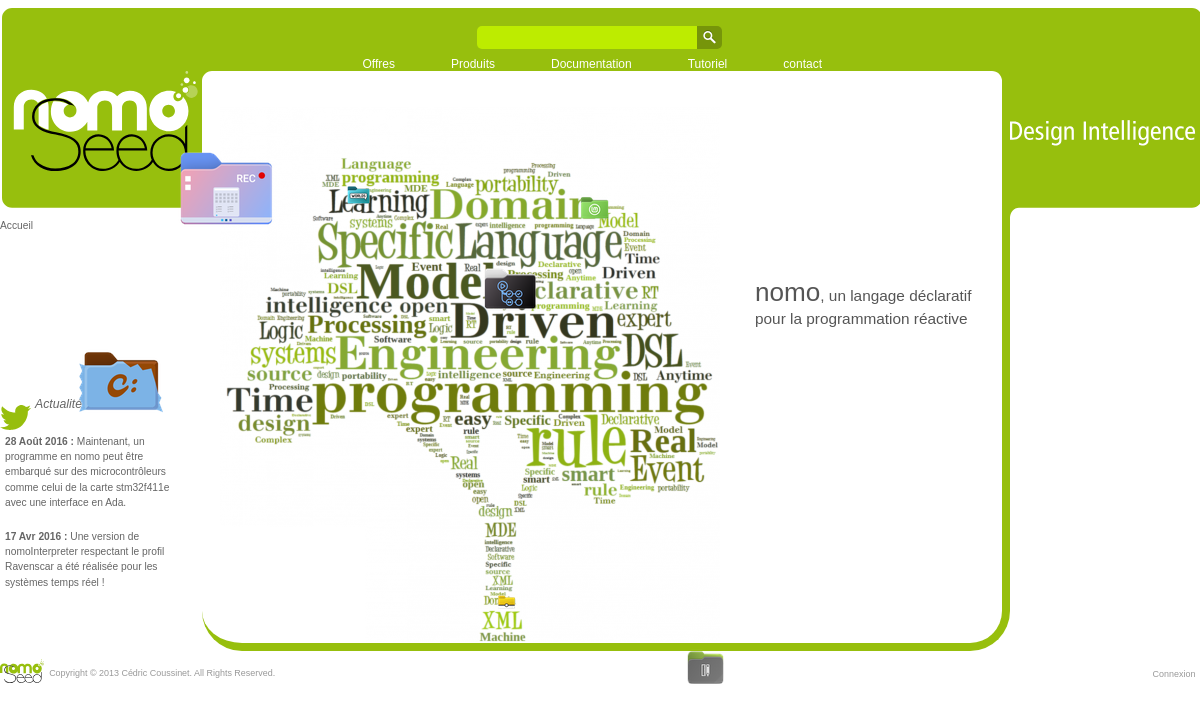  I want to click on open vrchat worlds folder, so click(358, 195).